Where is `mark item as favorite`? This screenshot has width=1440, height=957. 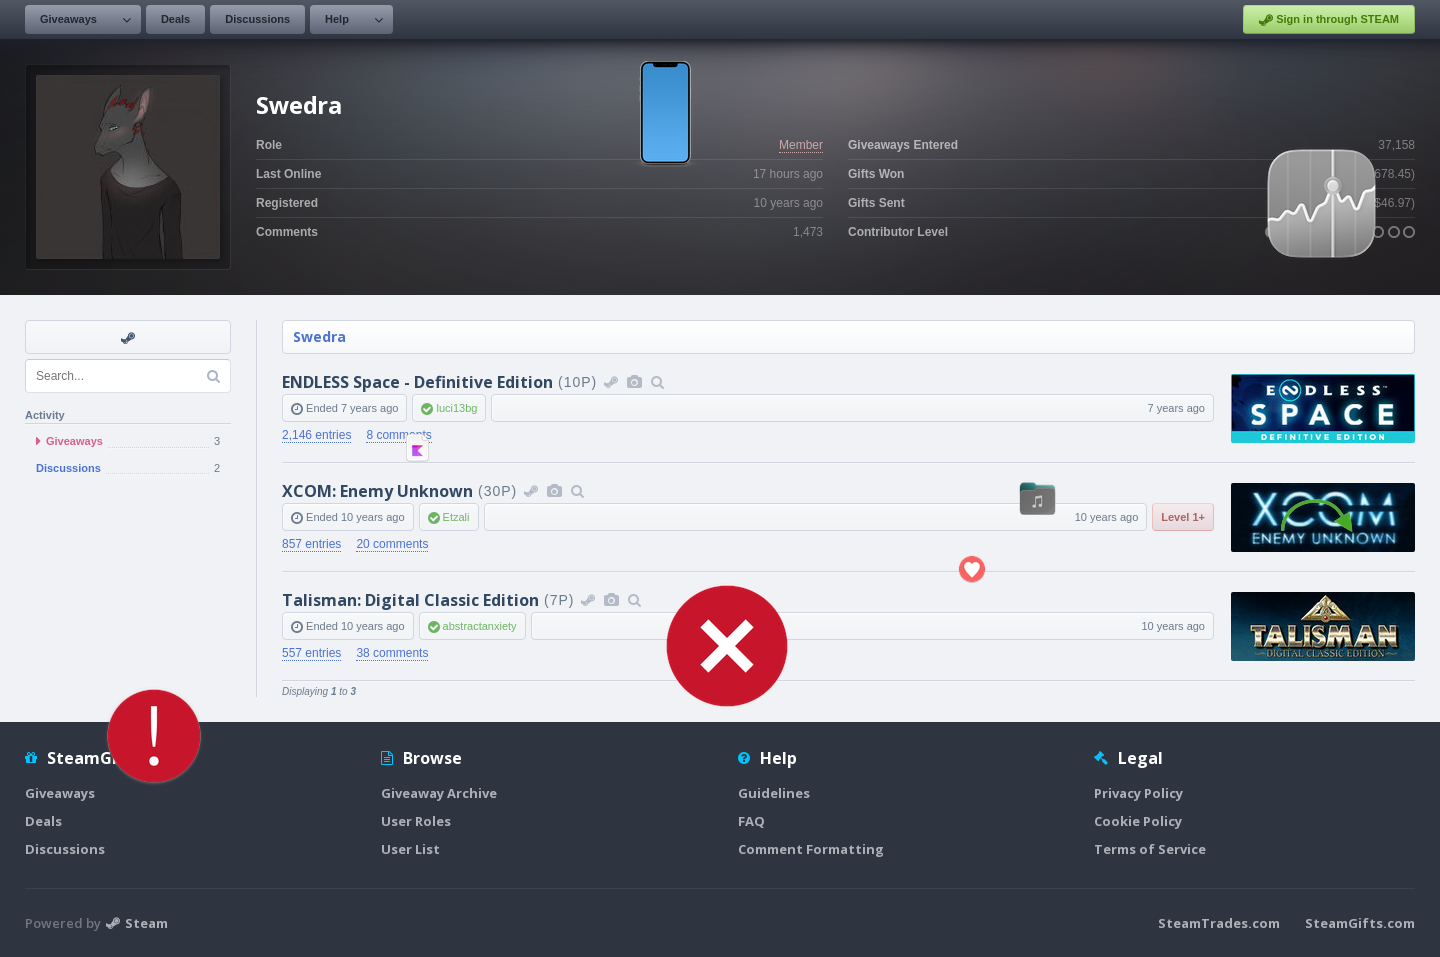 mark item as favorite is located at coordinates (972, 569).